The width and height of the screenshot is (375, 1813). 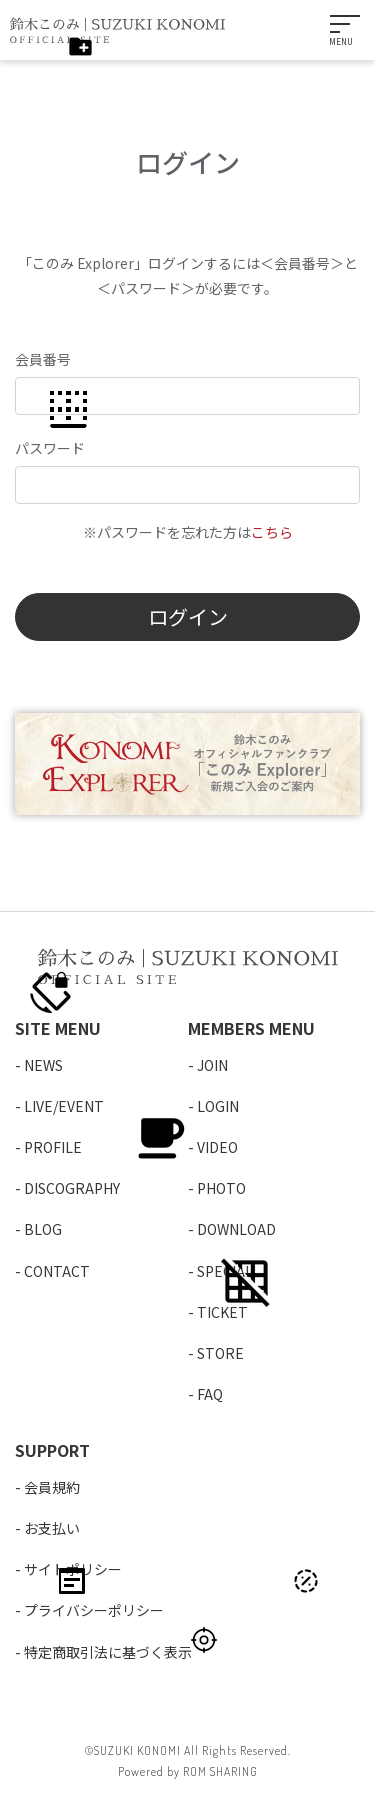 What do you see at coordinates (80, 46) in the screenshot?
I see `create a new folder` at bounding box center [80, 46].